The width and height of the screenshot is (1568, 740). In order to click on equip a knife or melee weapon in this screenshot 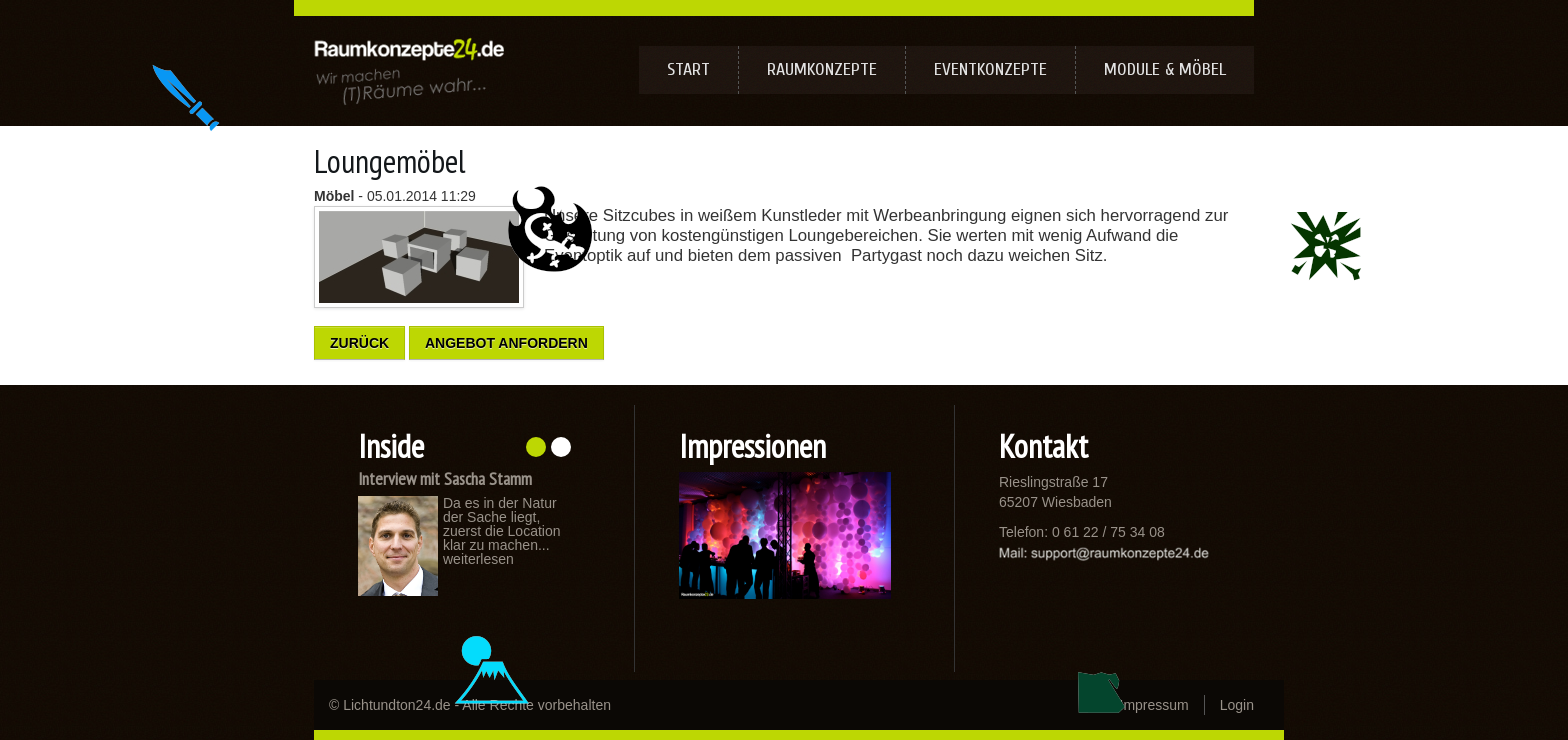, I will do `click(186, 98)`.